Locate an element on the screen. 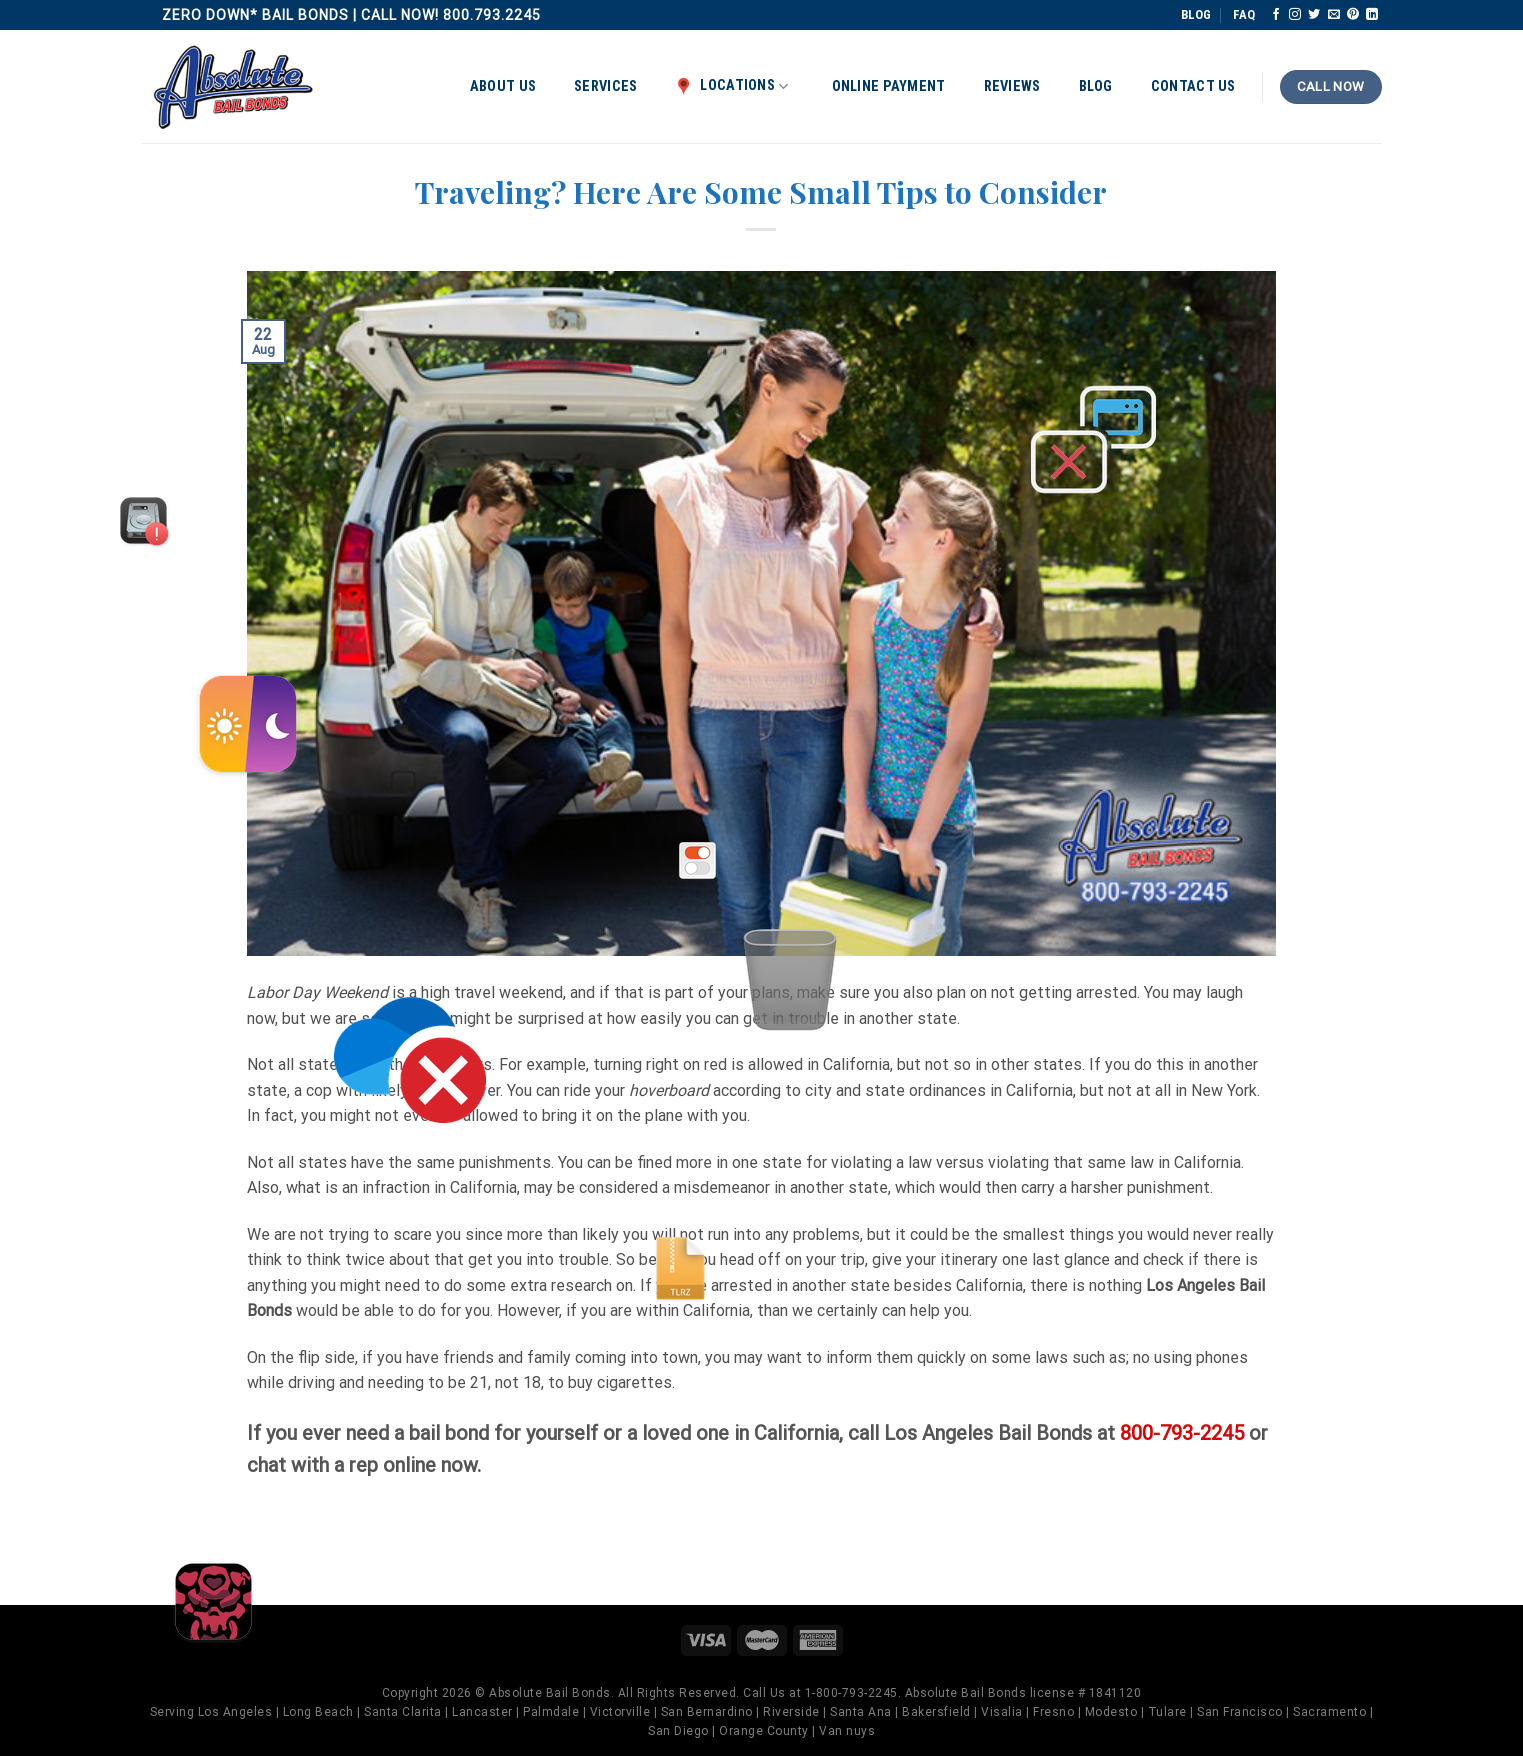 The height and width of the screenshot is (1756, 1523). open system tweaks or settings app is located at coordinates (697, 860).